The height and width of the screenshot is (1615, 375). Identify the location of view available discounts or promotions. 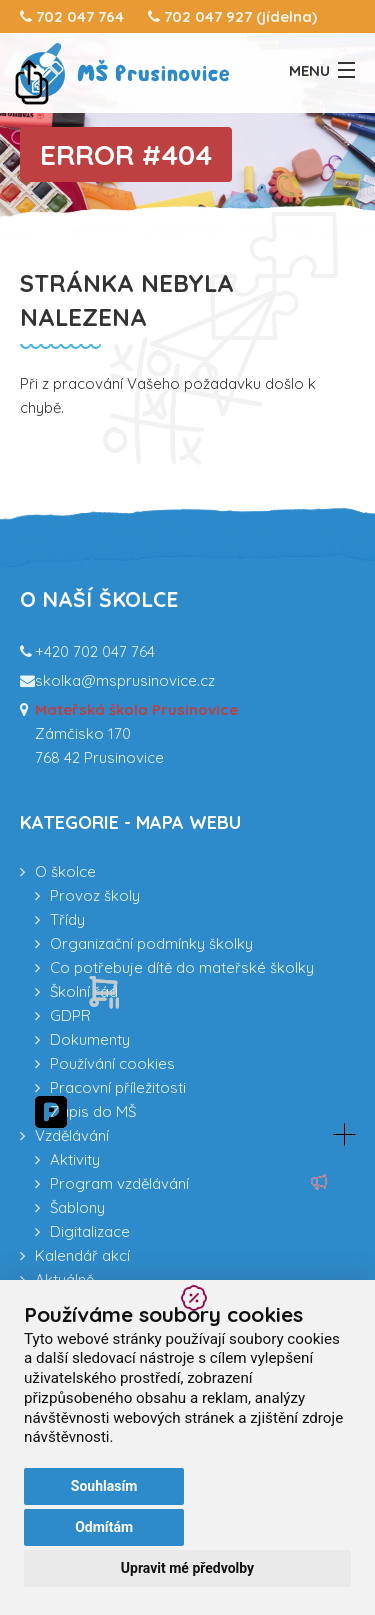
(194, 1298).